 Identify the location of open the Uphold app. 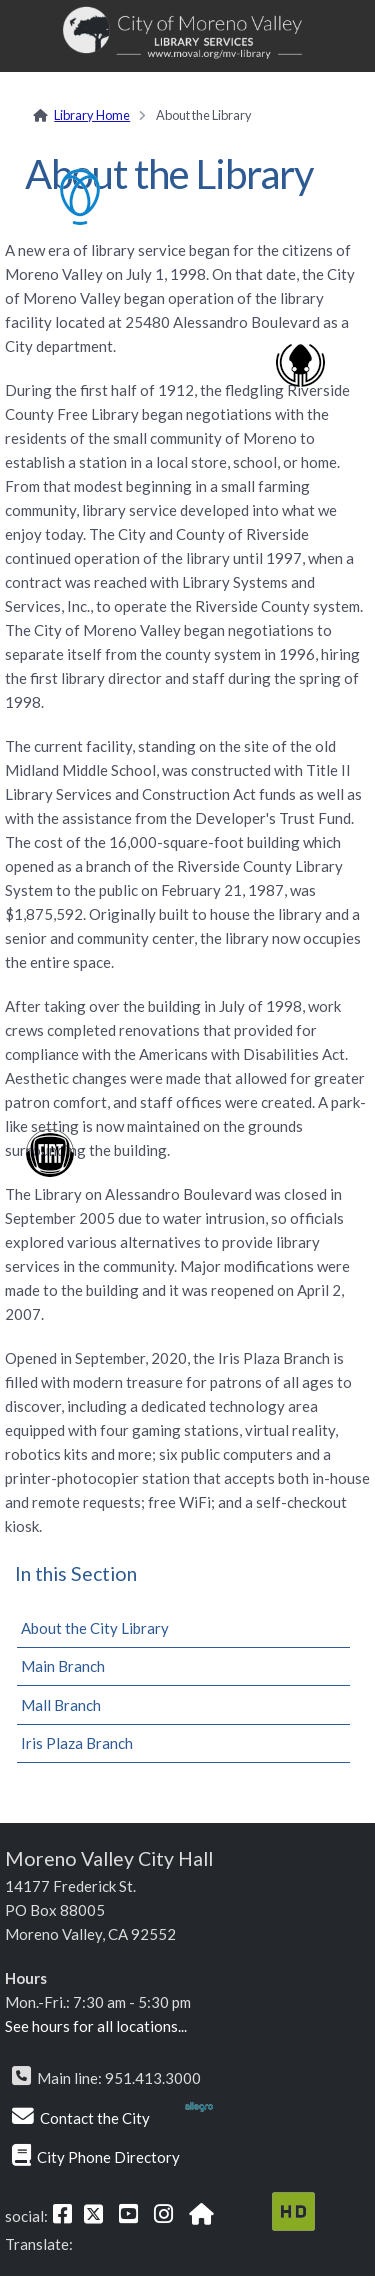
(80, 197).